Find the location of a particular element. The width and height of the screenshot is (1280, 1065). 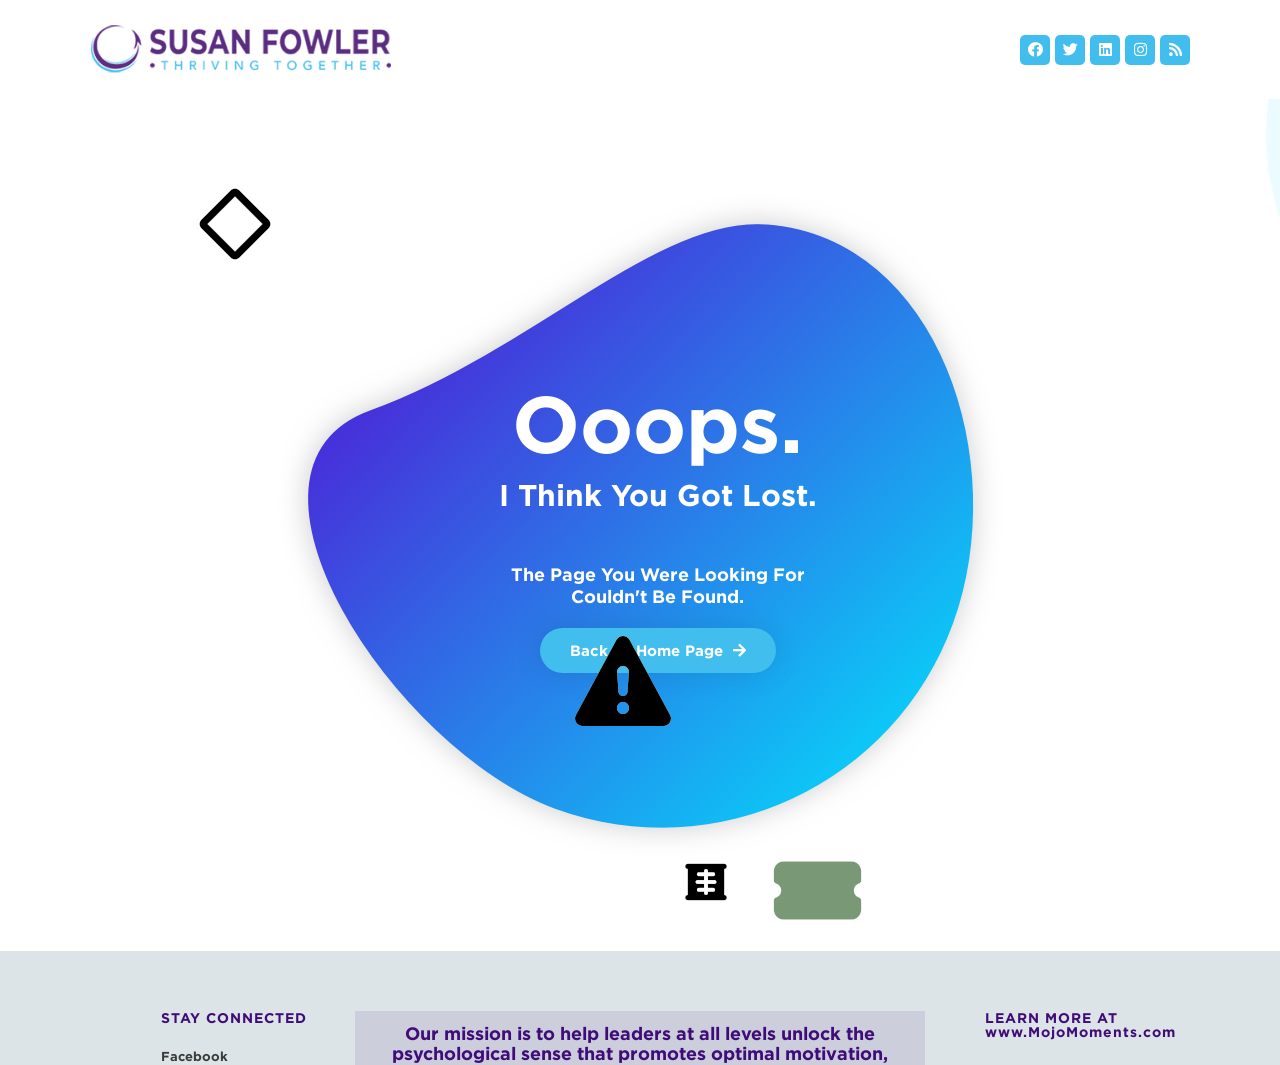

view x-ray or medical imaging results is located at coordinates (706, 882).